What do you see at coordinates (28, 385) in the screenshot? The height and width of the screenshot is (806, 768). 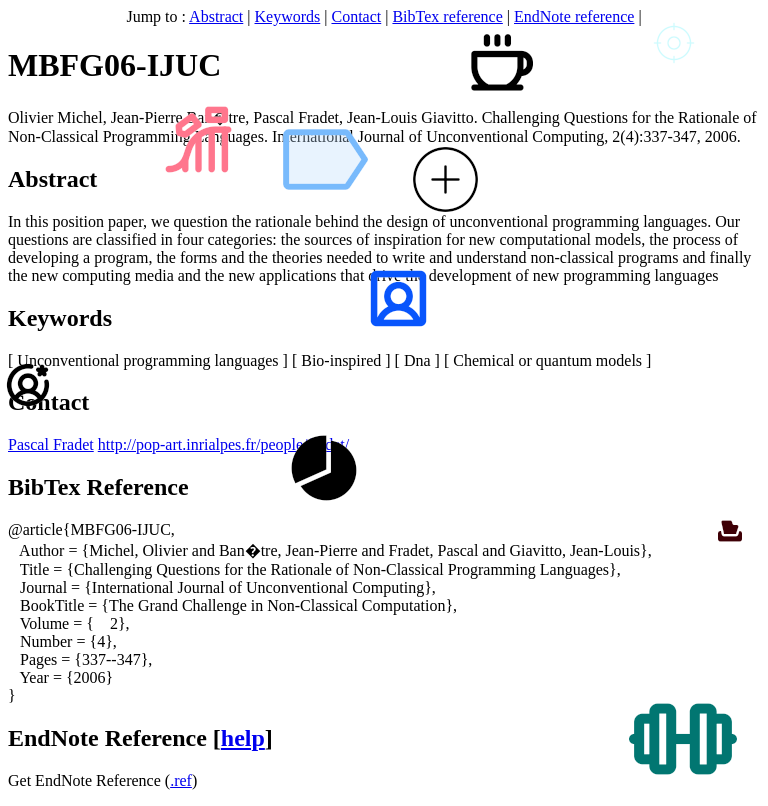 I see `access user profile settings` at bounding box center [28, 385].